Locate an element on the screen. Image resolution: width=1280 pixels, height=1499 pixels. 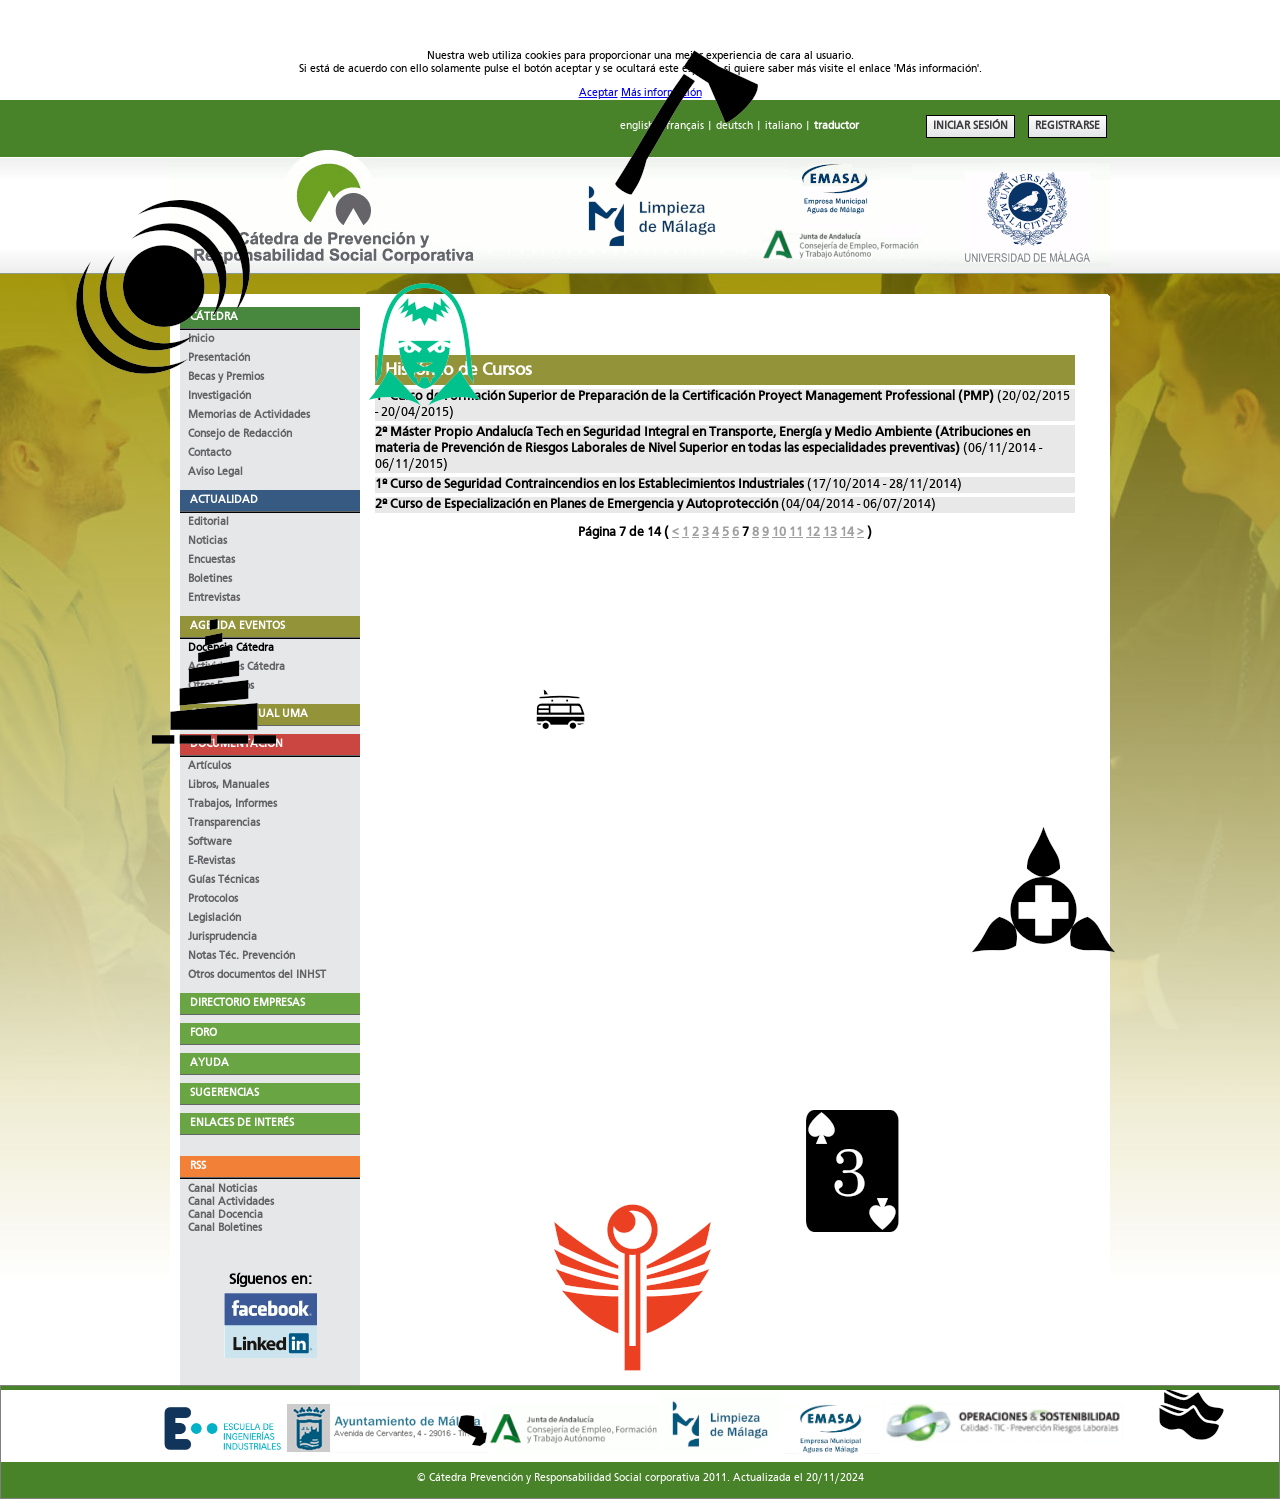
select the three of spades card is located at coordinates (852, 1171).